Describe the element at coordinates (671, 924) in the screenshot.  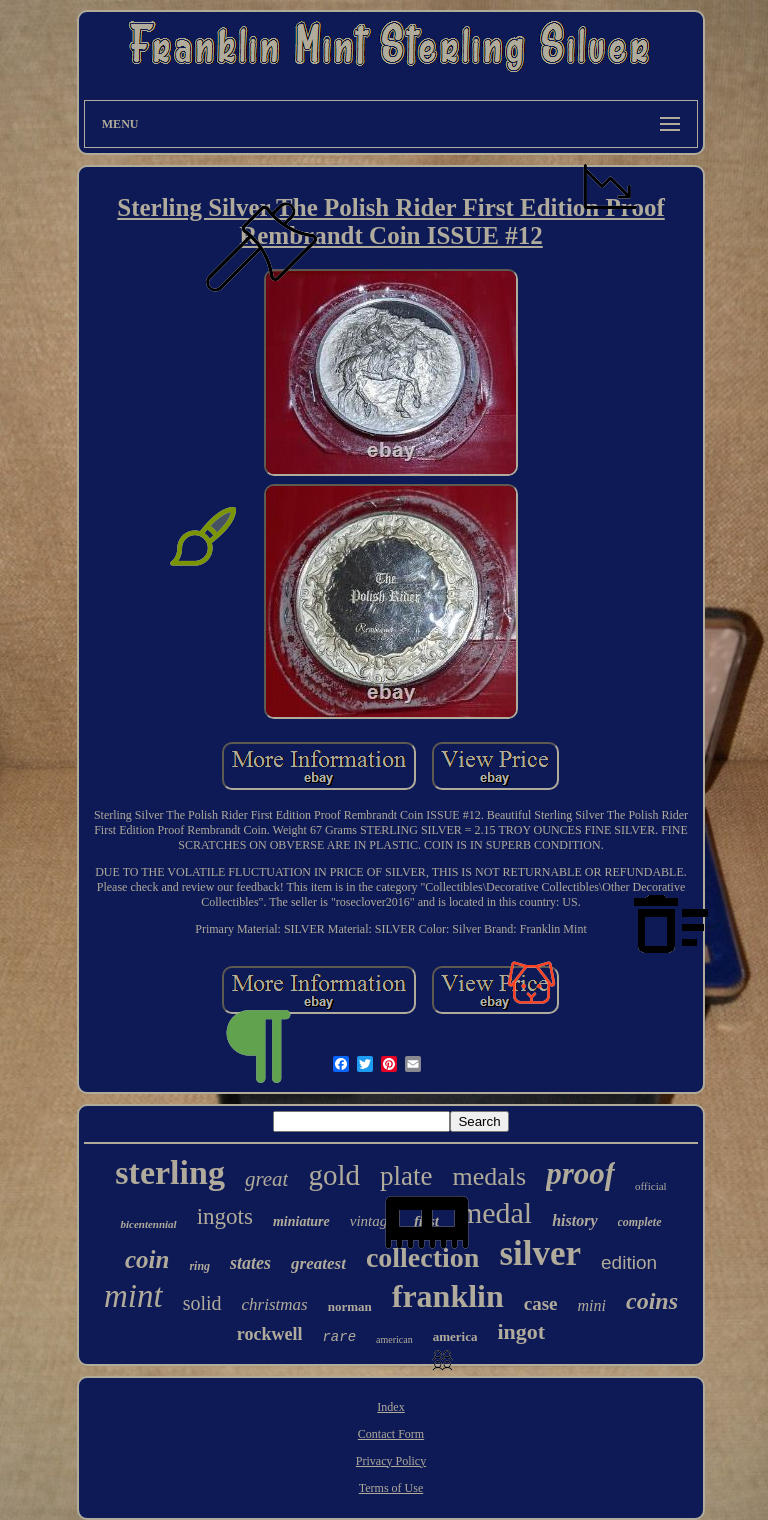
I see `delete all selected items` at that location.